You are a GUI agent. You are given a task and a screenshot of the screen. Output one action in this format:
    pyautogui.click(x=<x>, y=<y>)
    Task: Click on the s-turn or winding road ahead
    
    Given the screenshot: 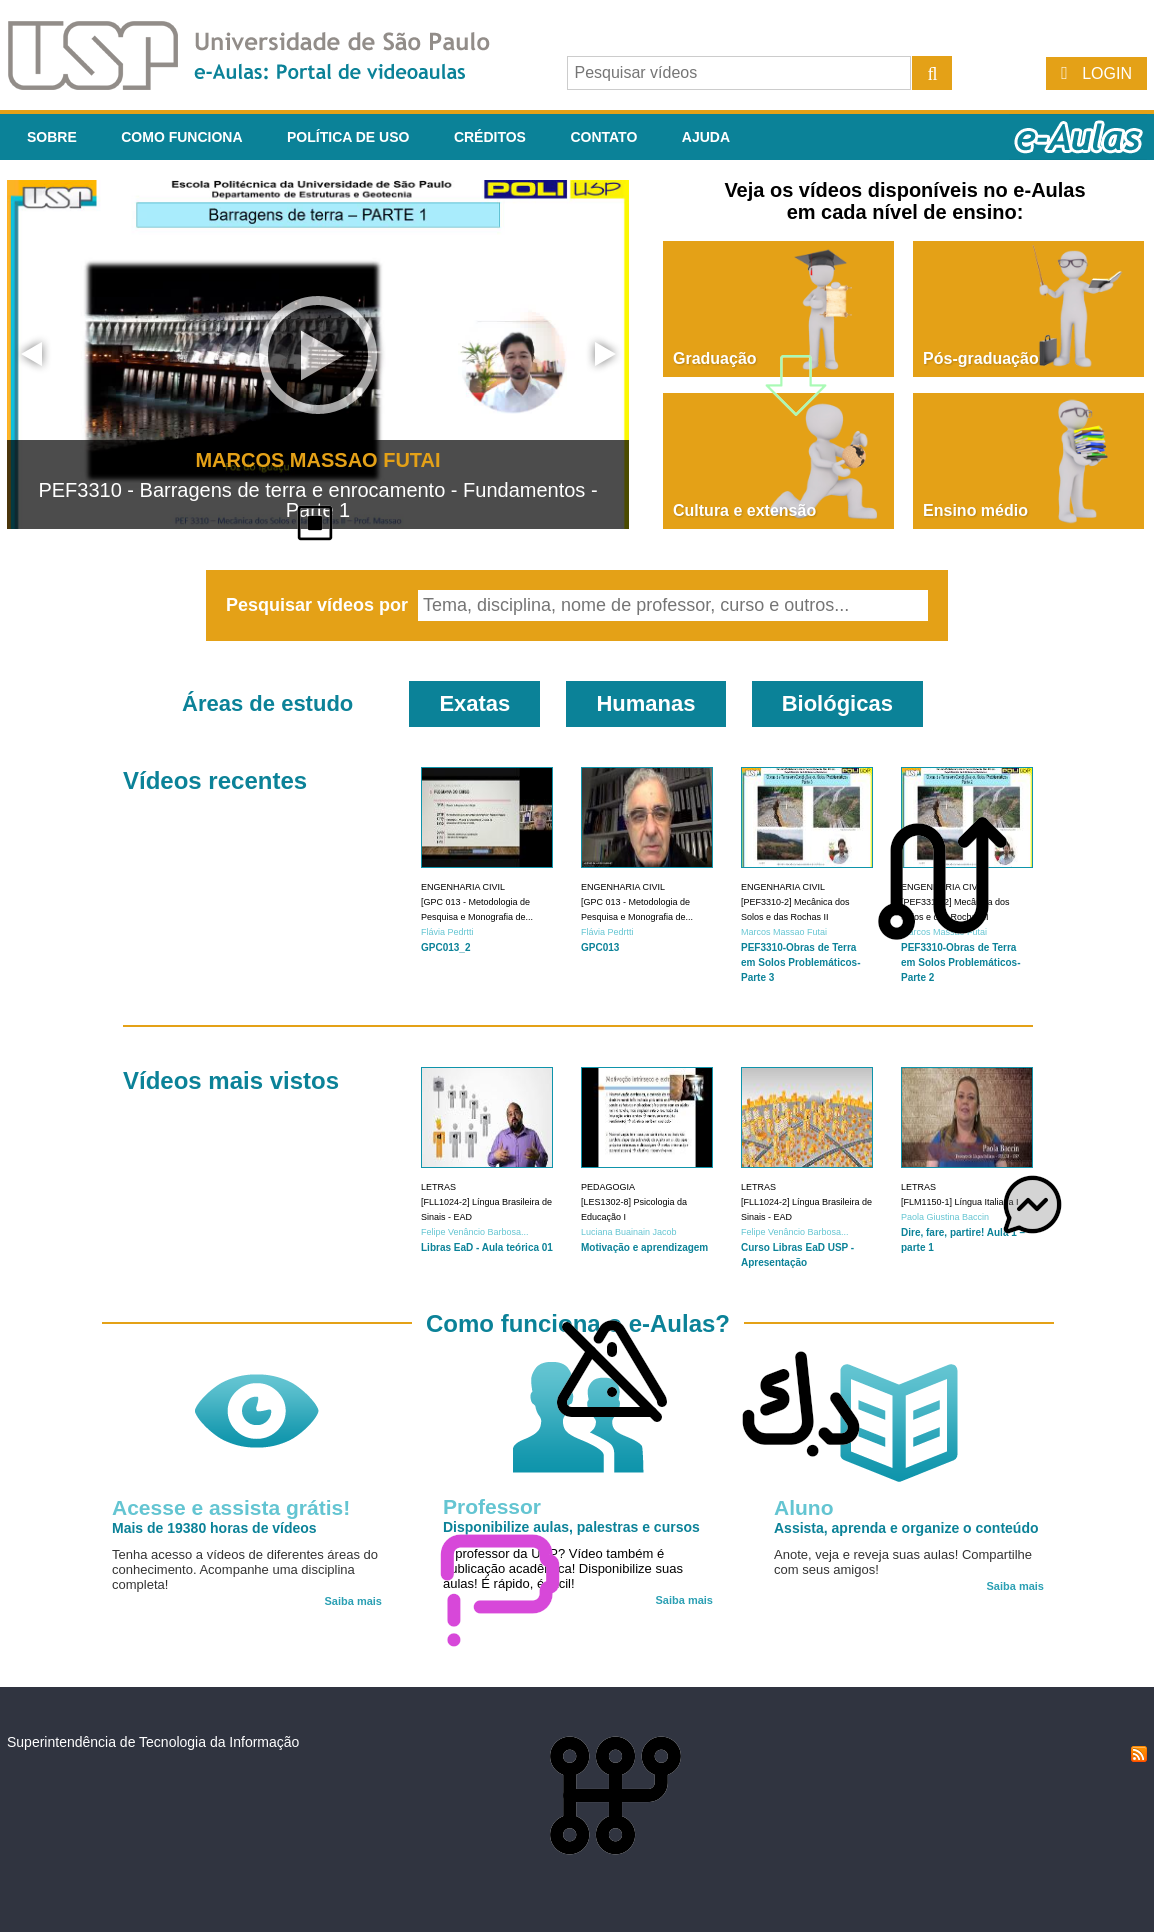 What is the action you would take?
    pyautogui.click(x=939, y=878)
    